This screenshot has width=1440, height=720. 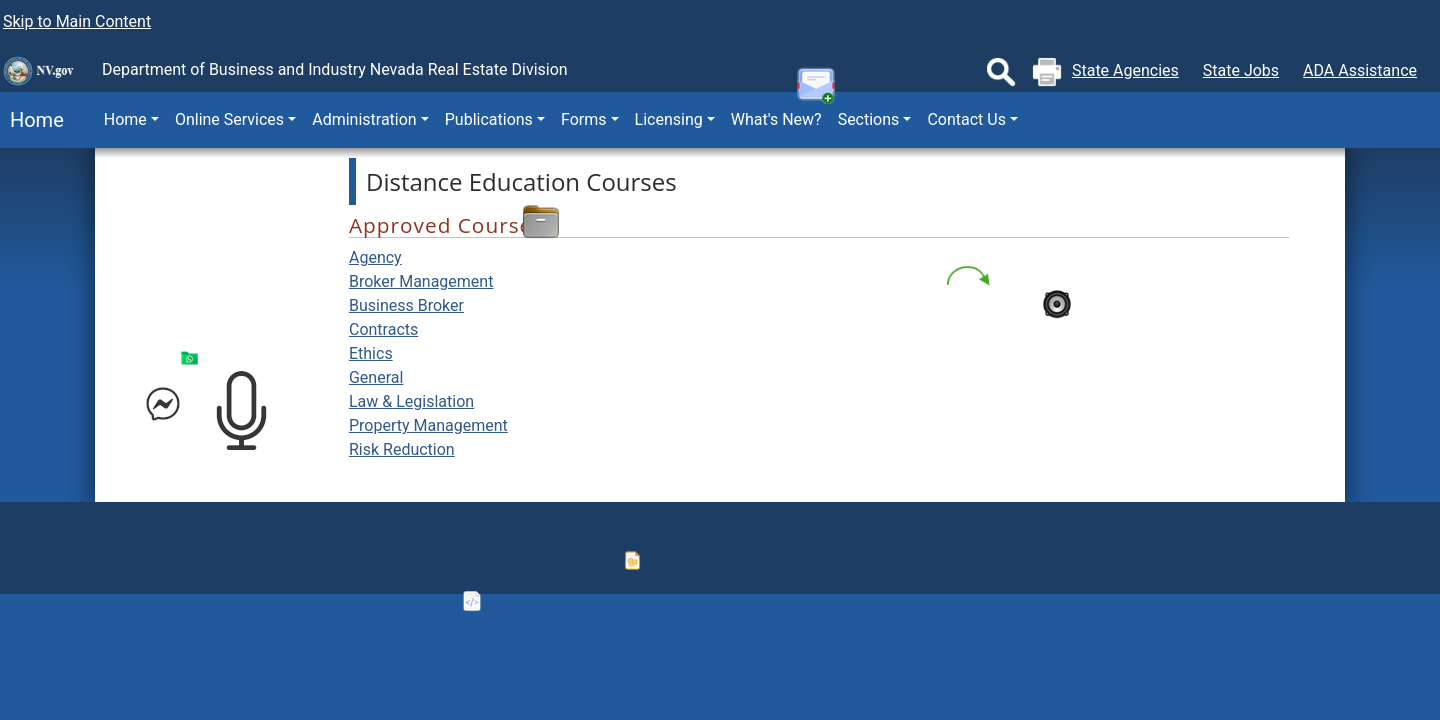 I want to click on compose a new email message, so click(x=816, y=84).